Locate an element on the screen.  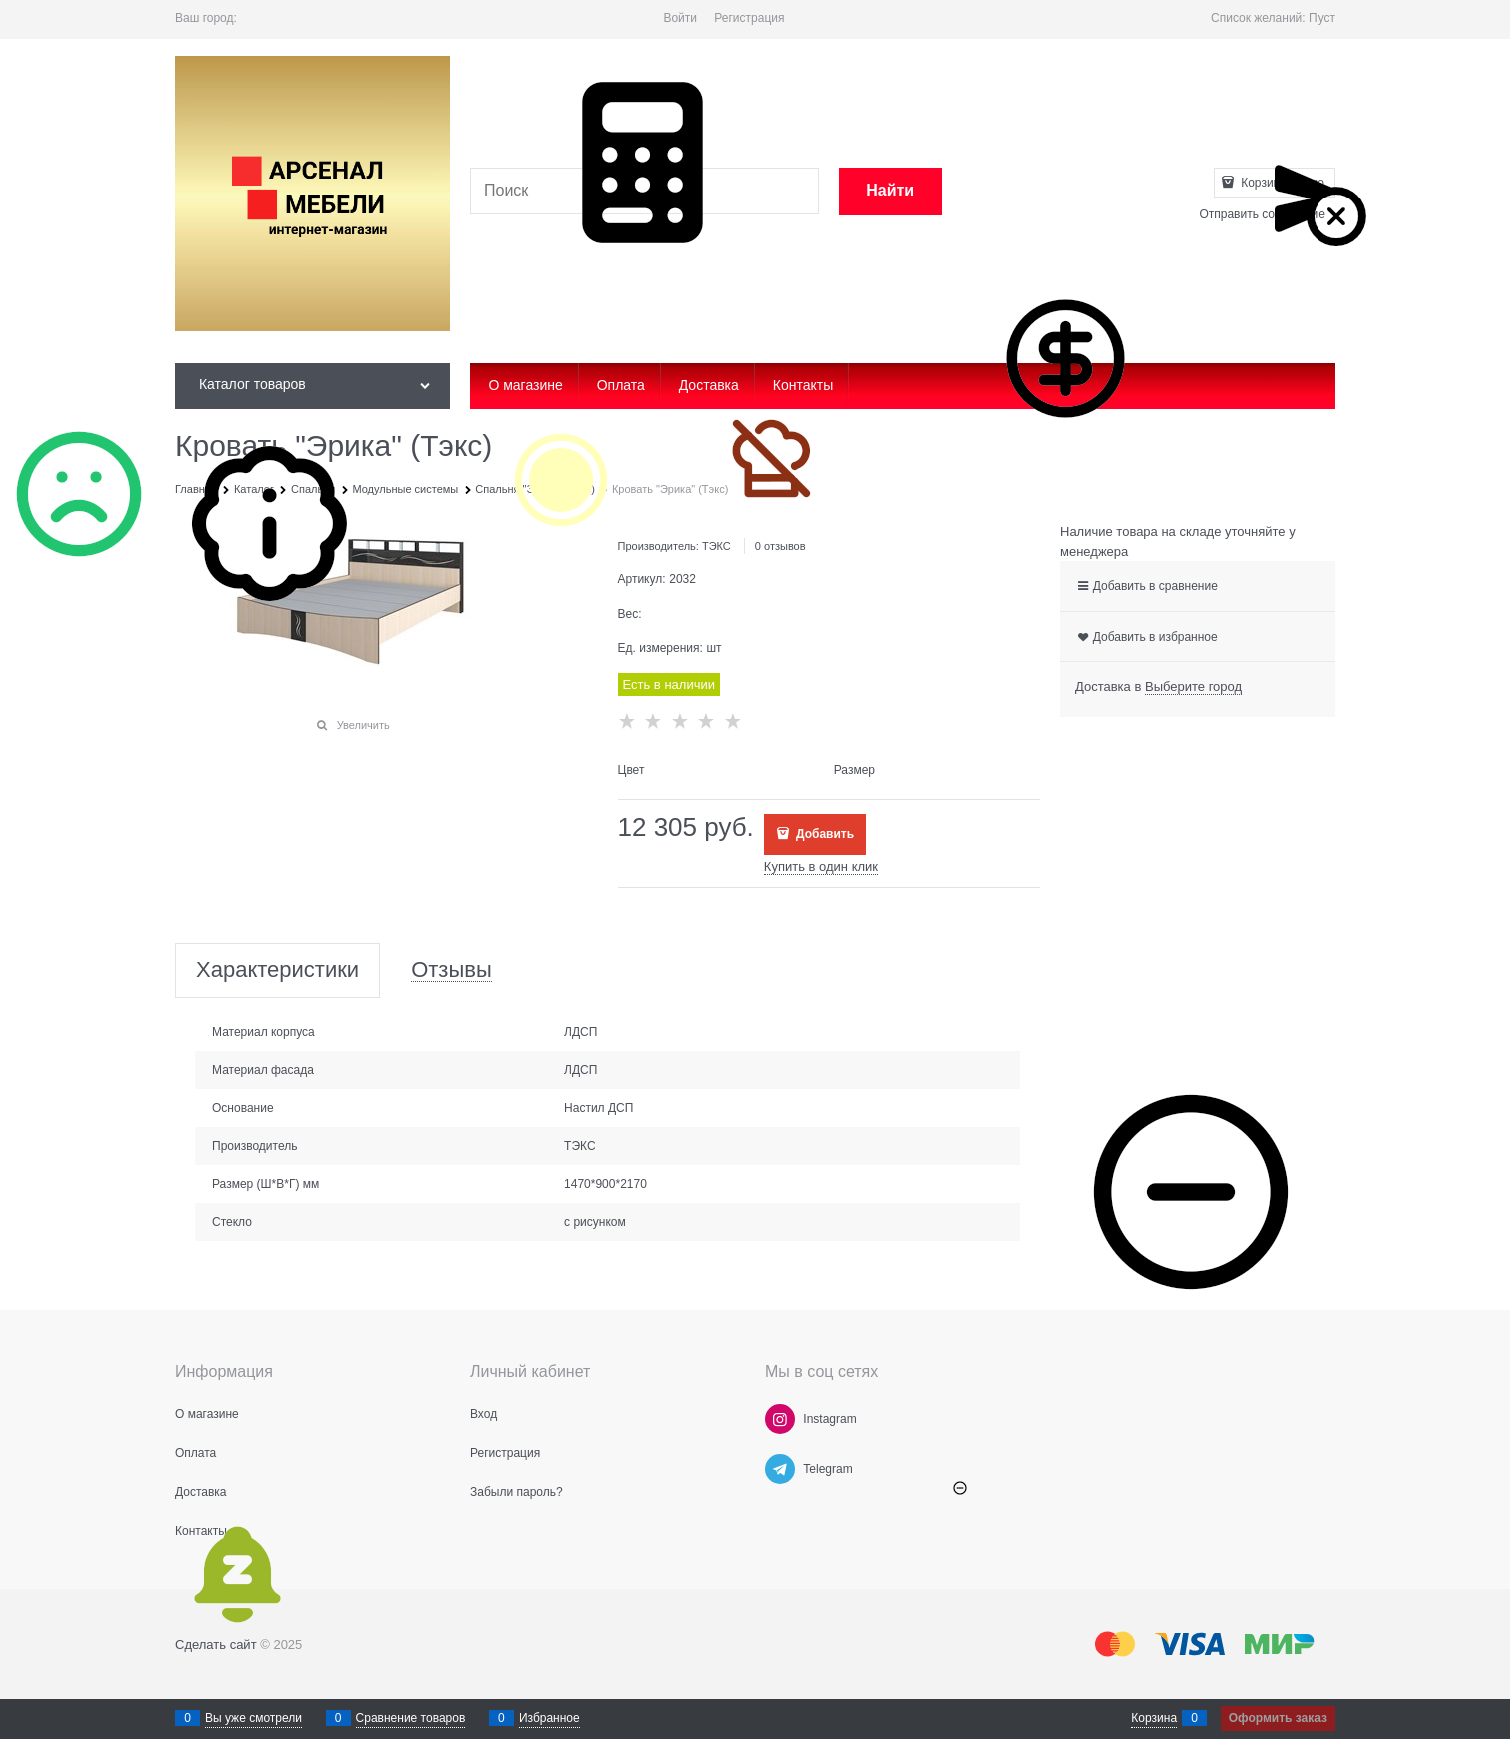
open the calculator app is located at coordinates (642, 162).